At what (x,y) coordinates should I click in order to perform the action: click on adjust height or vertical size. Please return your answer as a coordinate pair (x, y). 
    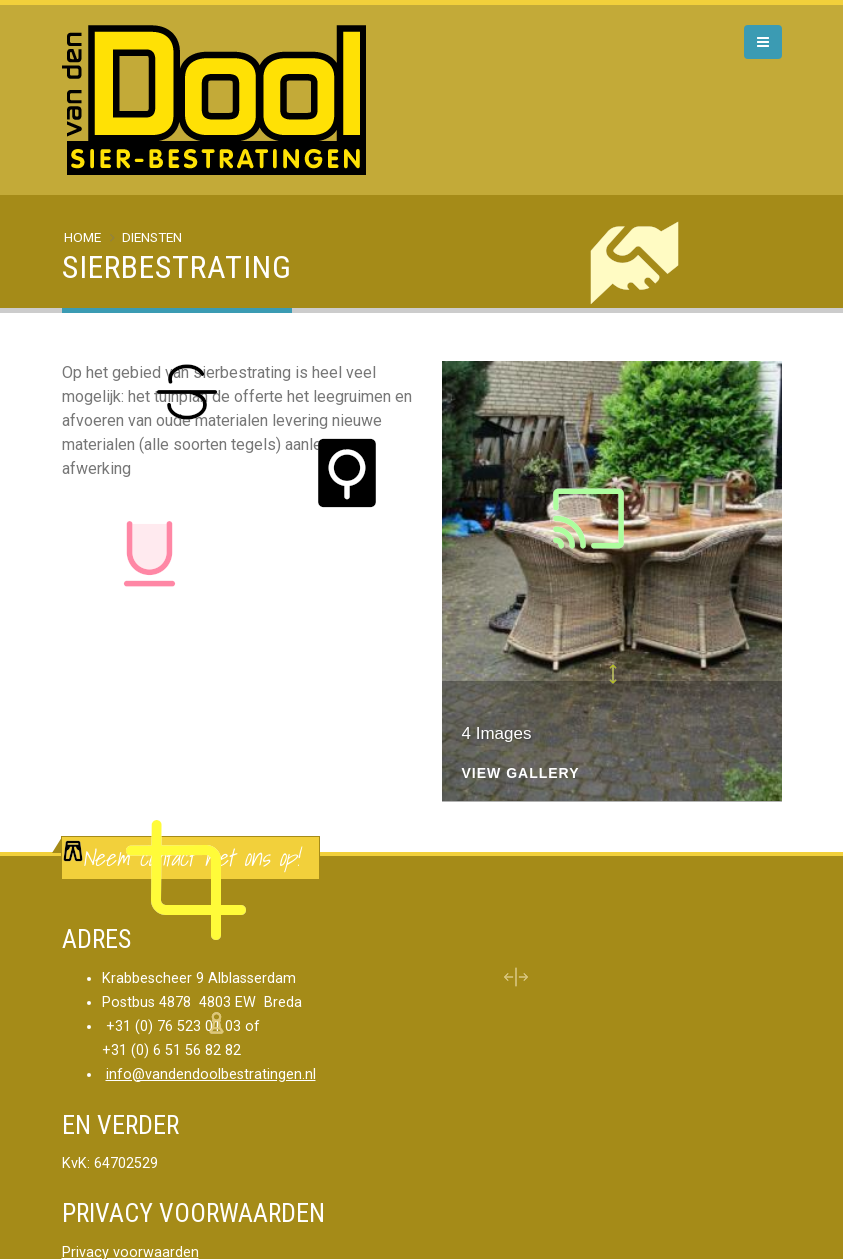
    Looking at the image, I should click on (613, 674).